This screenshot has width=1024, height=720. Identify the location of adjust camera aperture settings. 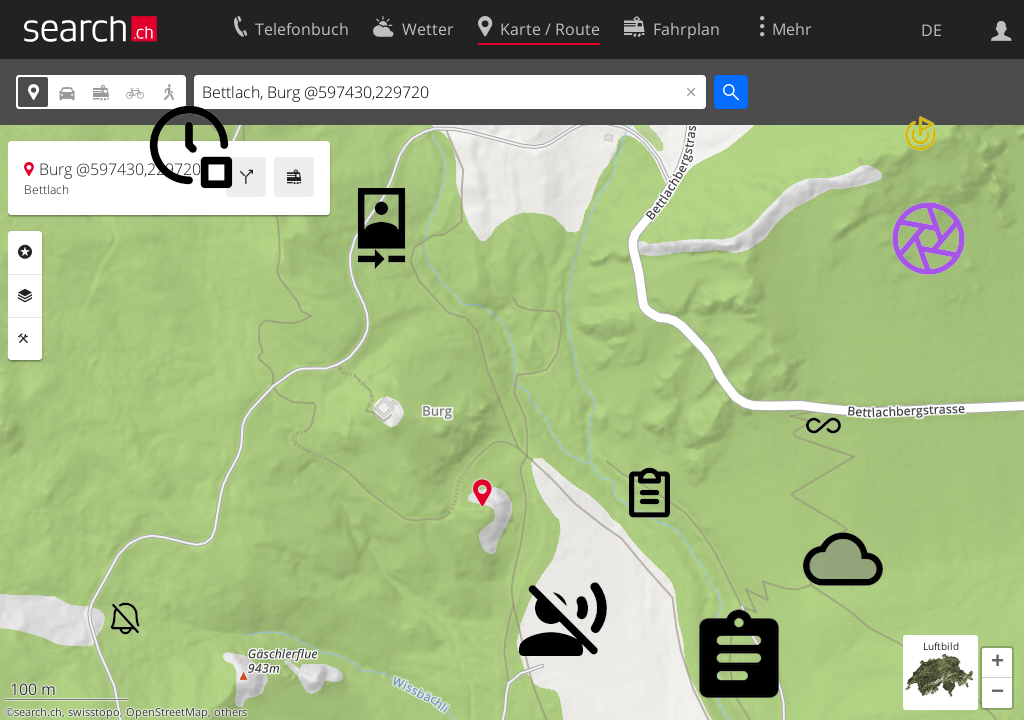
(928, 238).